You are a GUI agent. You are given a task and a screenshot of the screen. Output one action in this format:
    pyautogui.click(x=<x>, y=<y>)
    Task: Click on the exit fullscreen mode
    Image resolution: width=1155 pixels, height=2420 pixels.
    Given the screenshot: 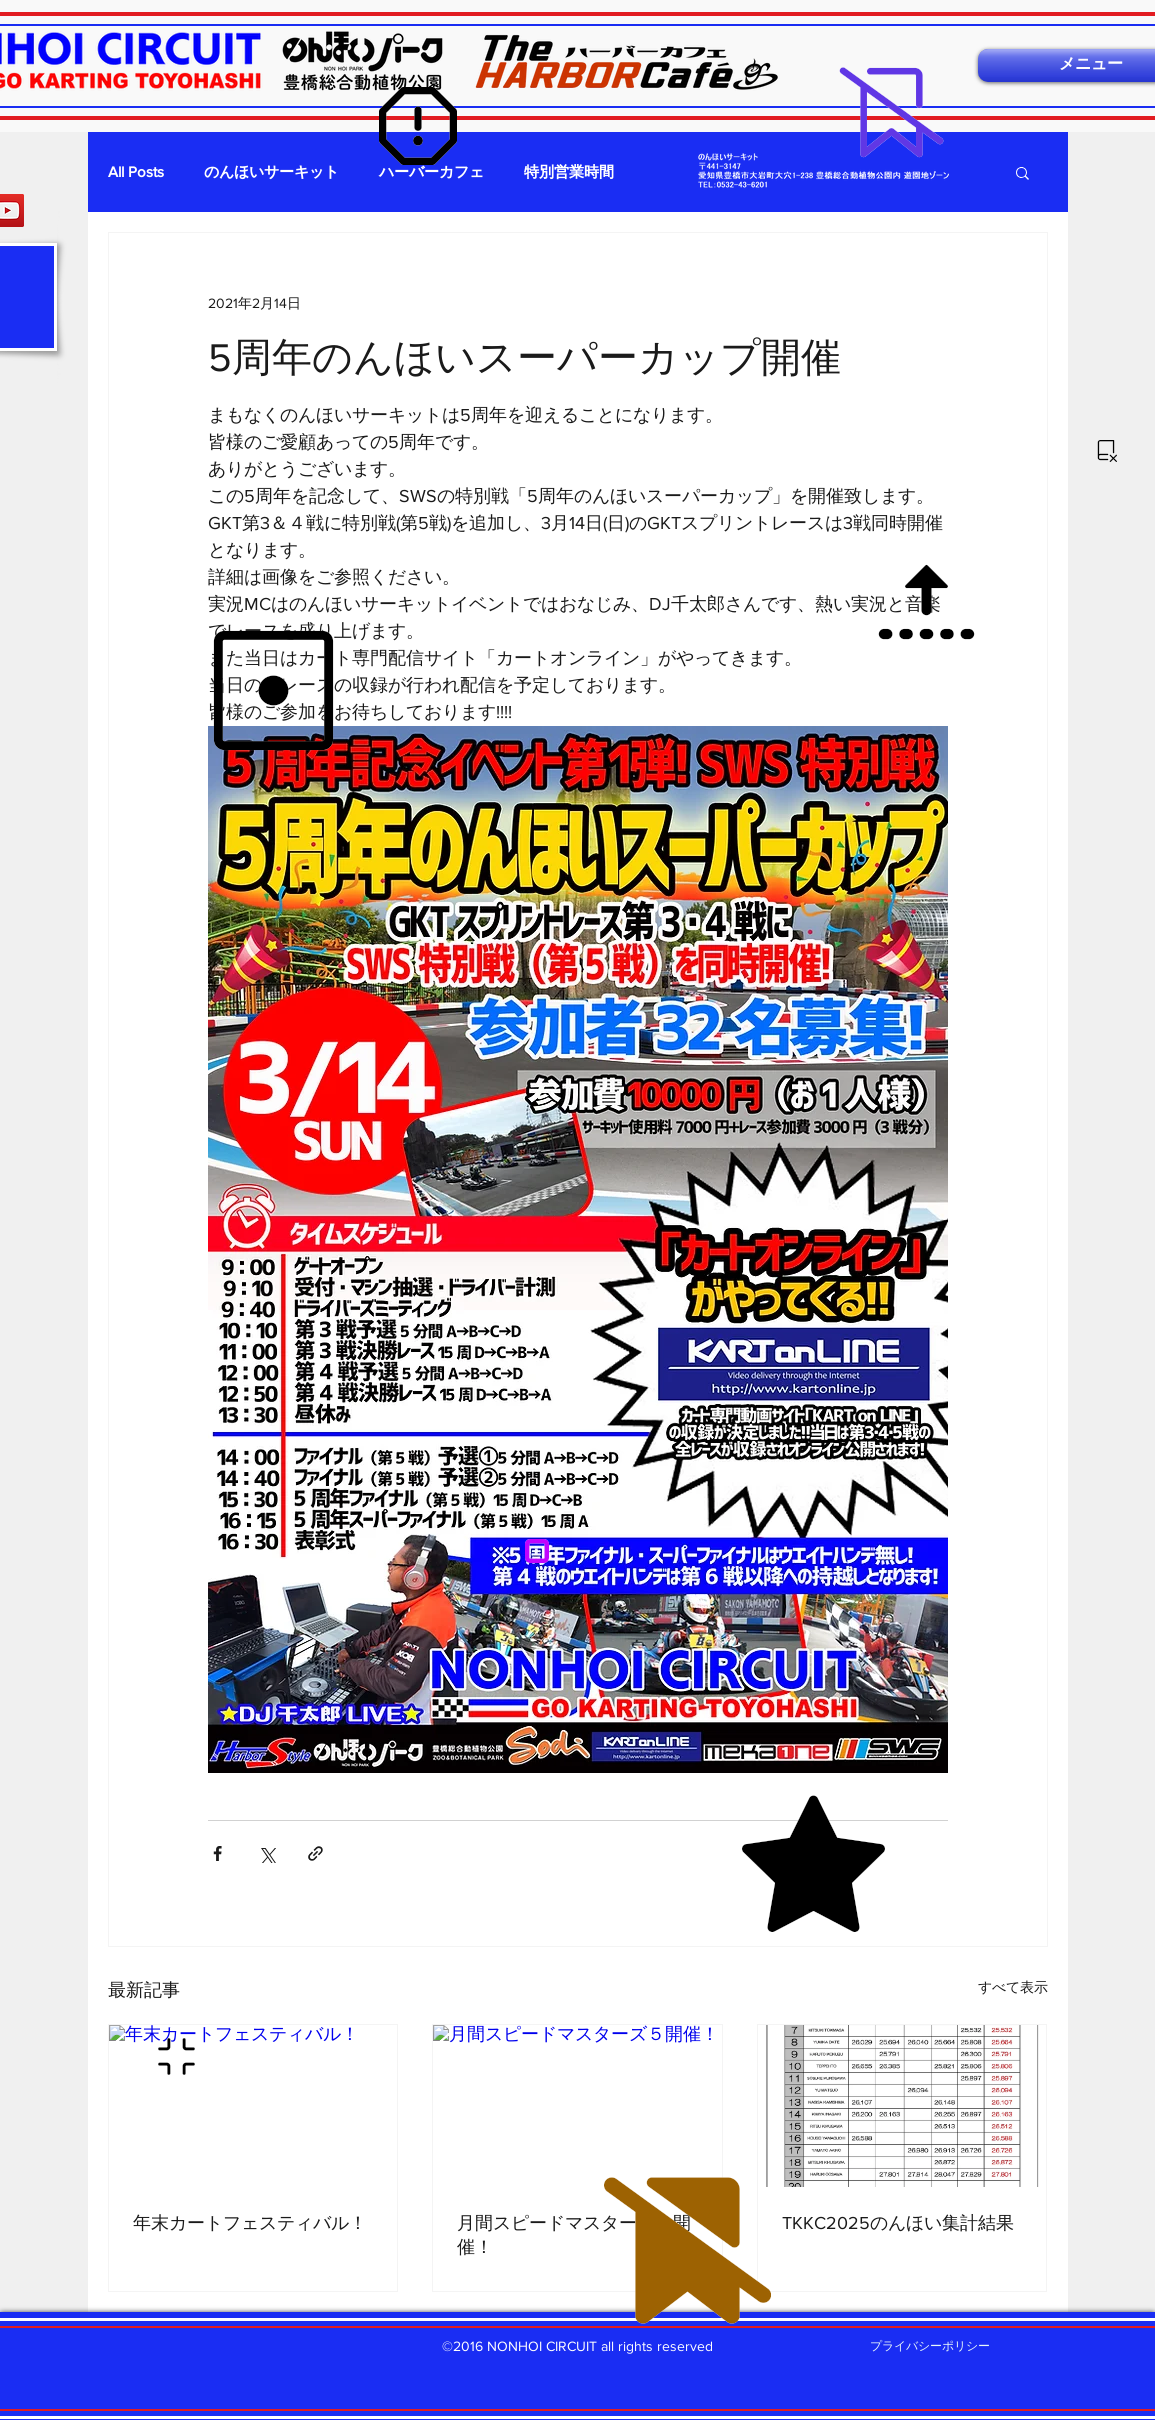 What is the action you would take?
    pyautogui.click(x=176, y=2056)
    